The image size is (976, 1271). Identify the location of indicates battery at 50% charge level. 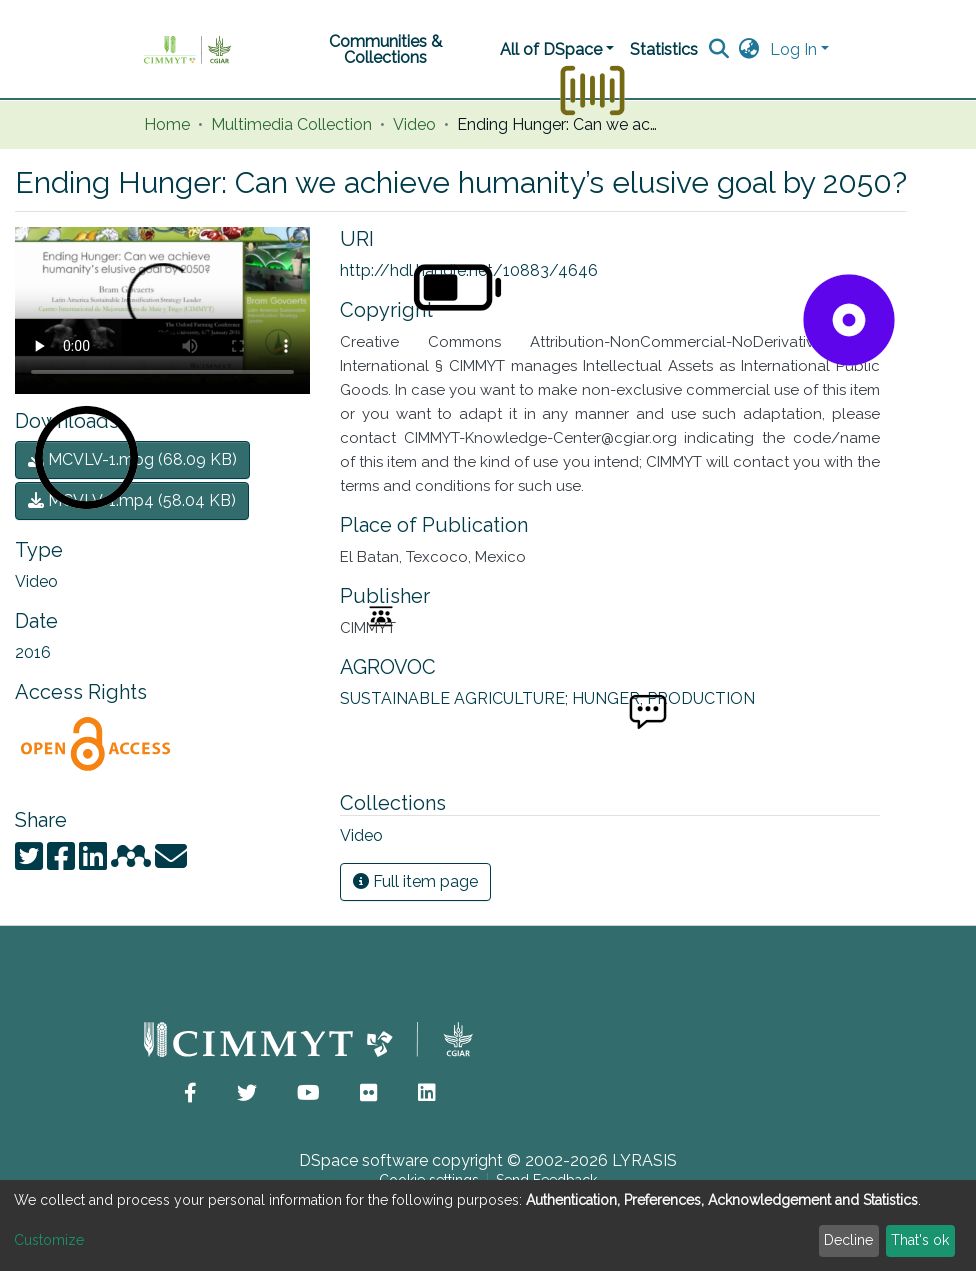
(457, 287).